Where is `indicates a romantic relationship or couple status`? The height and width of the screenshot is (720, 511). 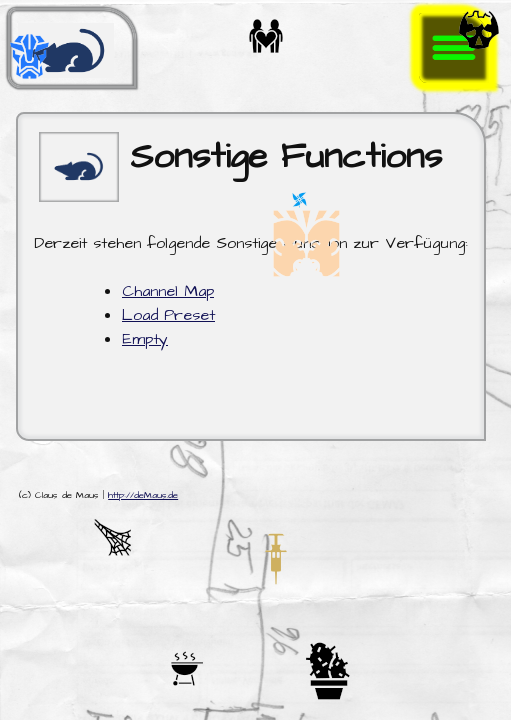
indicates a romantic relationship or couple status is located at coordinates (266, 36).